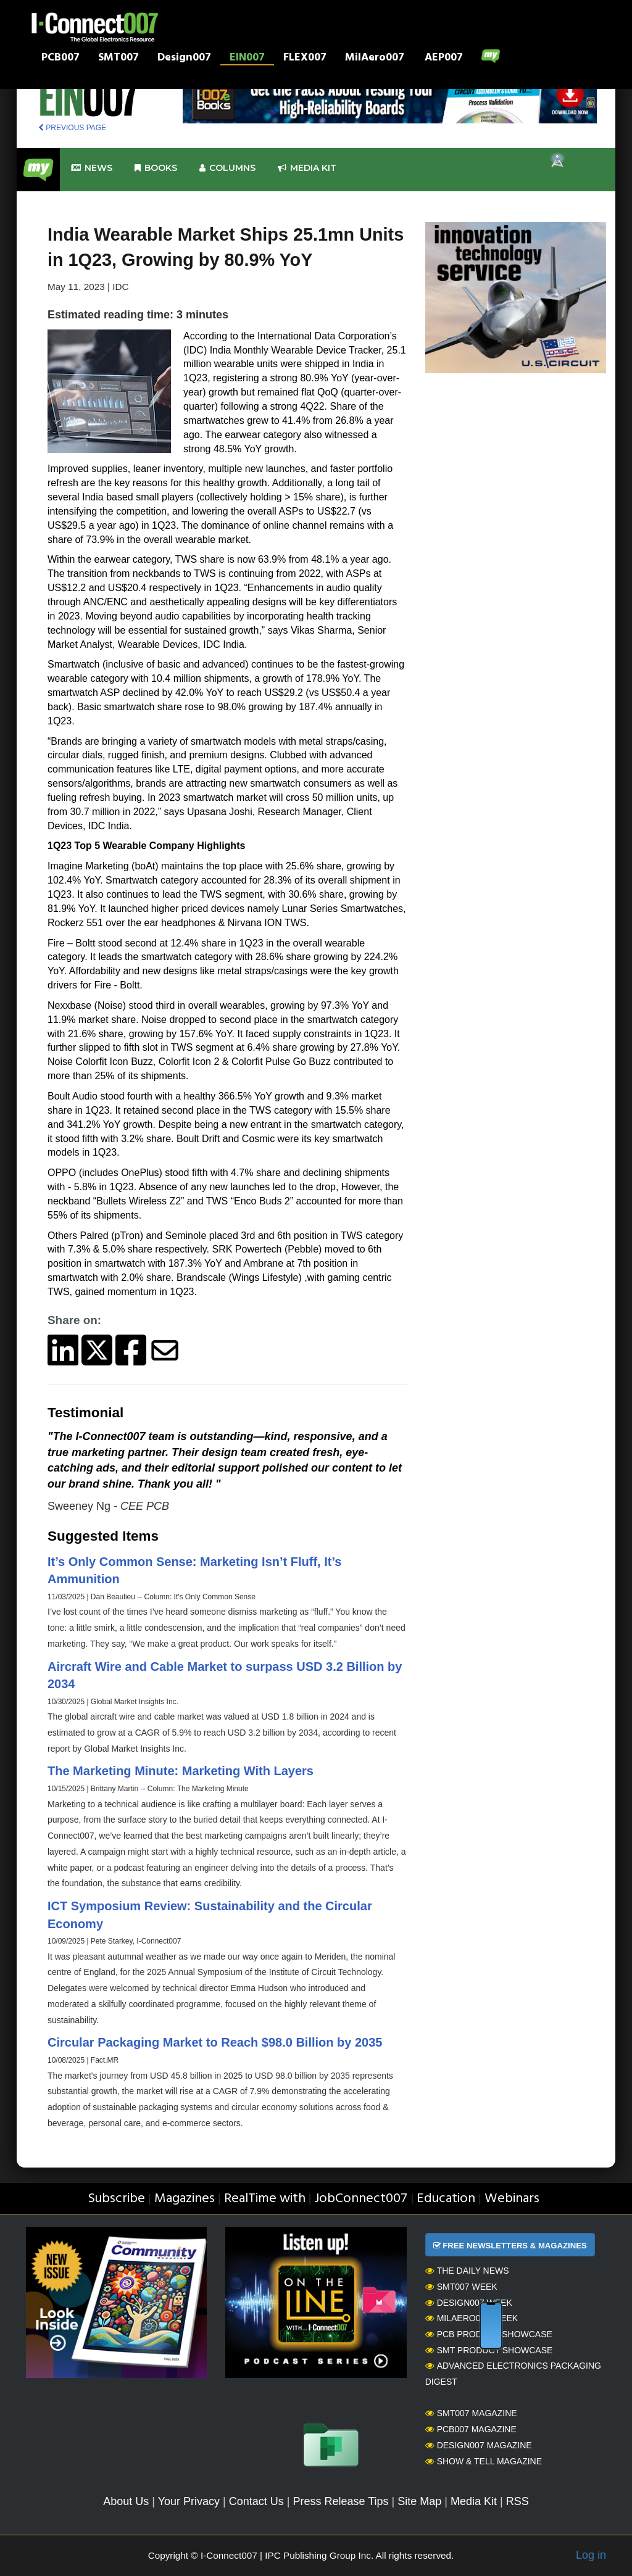 This screenshot has width=632, height=2576. What do you see at coordinates (557, 160) in the screenshot?
I see `indicates wireless network connectivity status` at bounding box center [557, 160].